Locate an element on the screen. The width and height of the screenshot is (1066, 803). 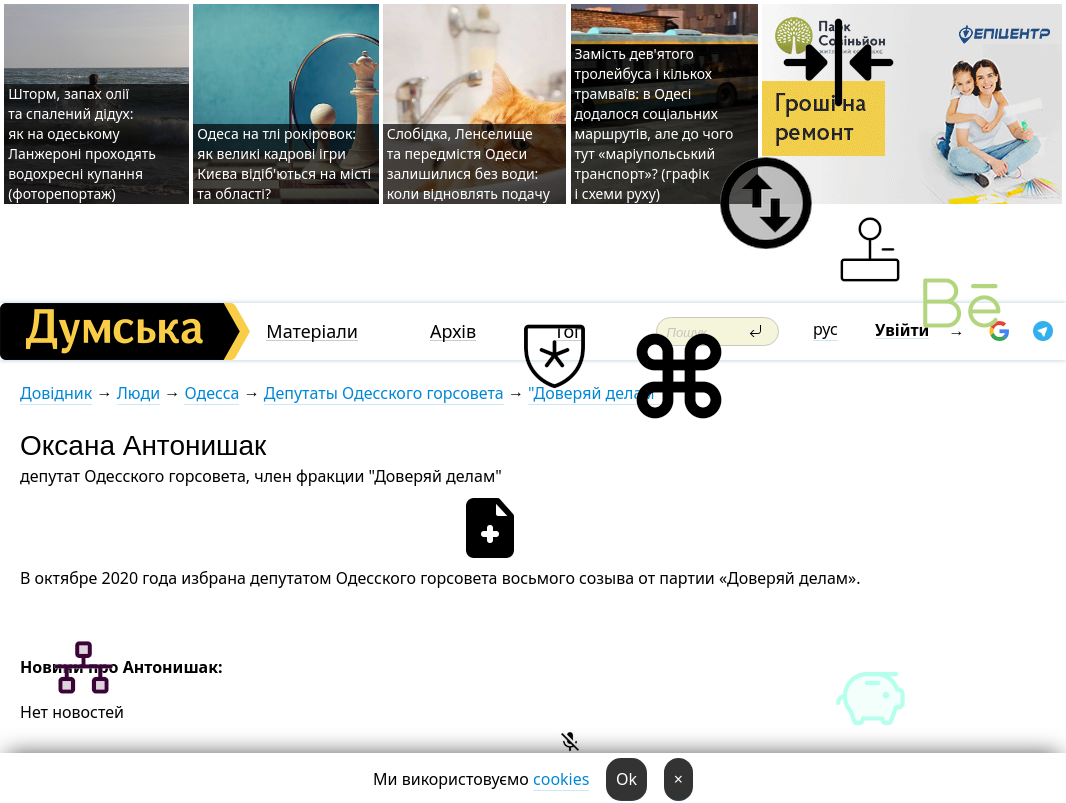
indicates premium or verified security status is located at coordinates (554, 352).